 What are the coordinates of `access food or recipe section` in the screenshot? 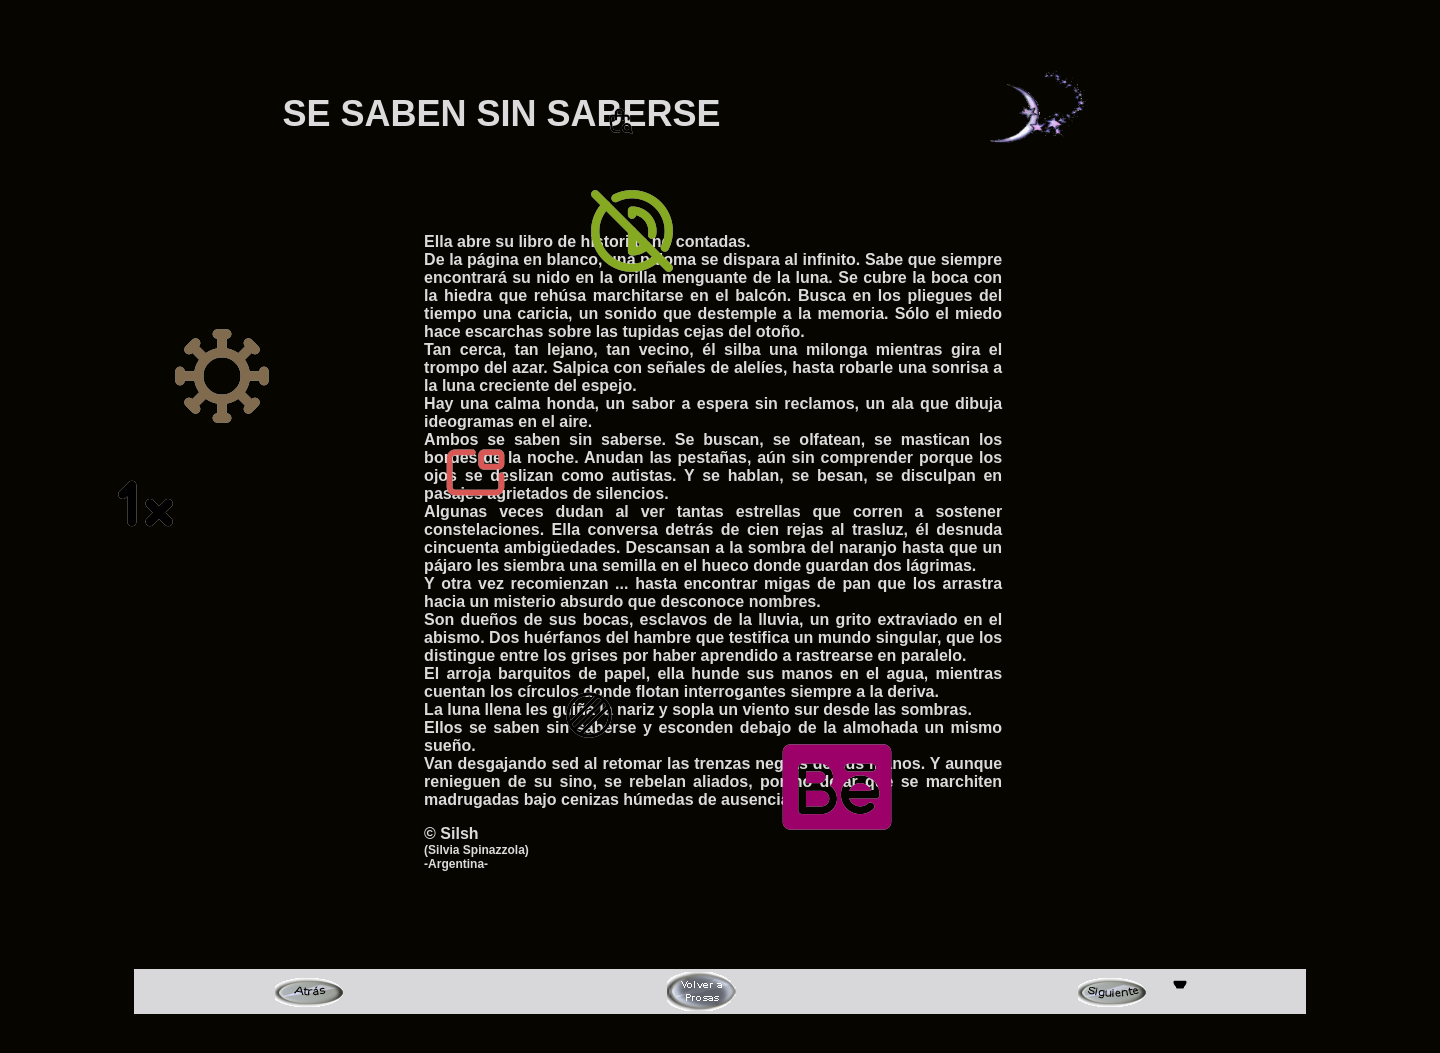 It's located at (1180, 984).